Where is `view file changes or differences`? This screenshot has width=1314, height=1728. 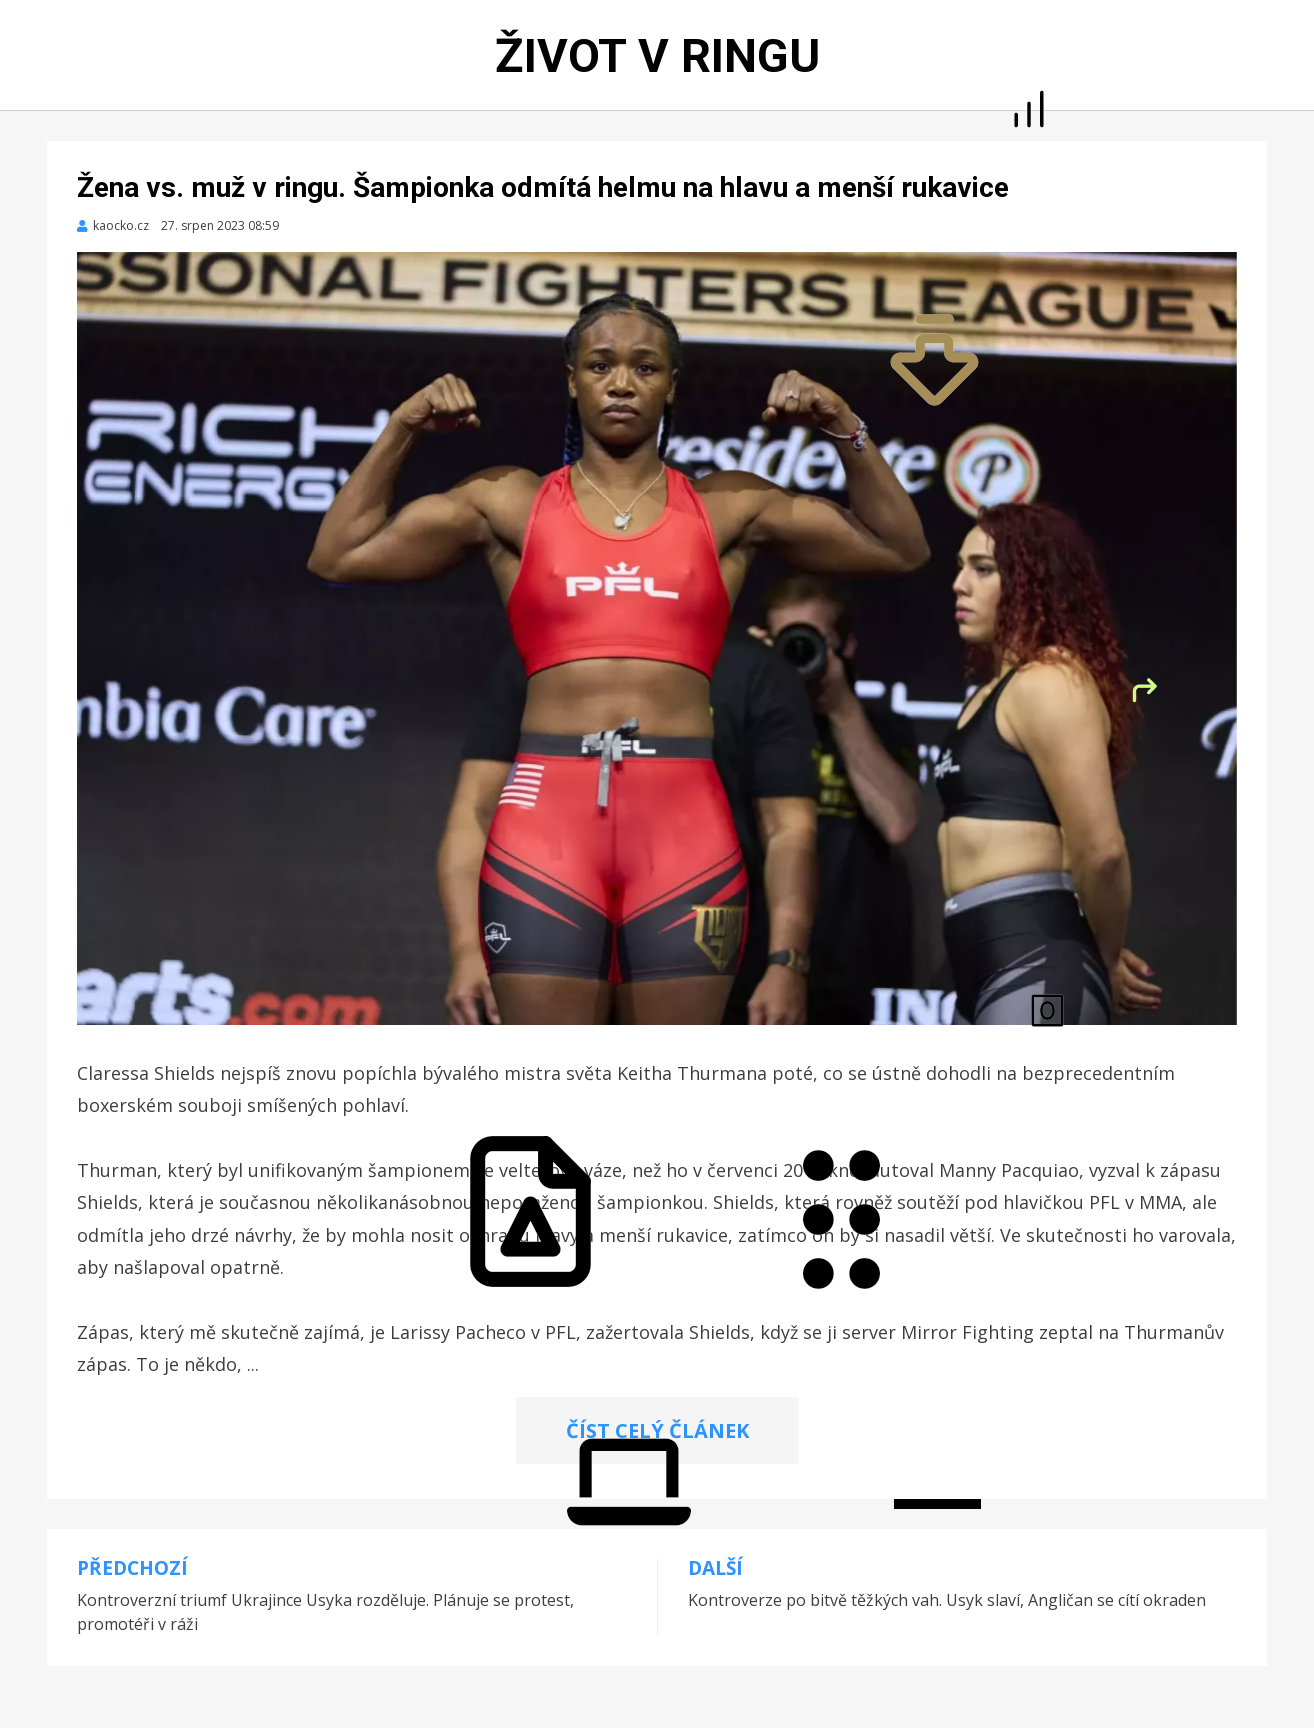 view file changes or differences is located at coordinates (530, 1211).